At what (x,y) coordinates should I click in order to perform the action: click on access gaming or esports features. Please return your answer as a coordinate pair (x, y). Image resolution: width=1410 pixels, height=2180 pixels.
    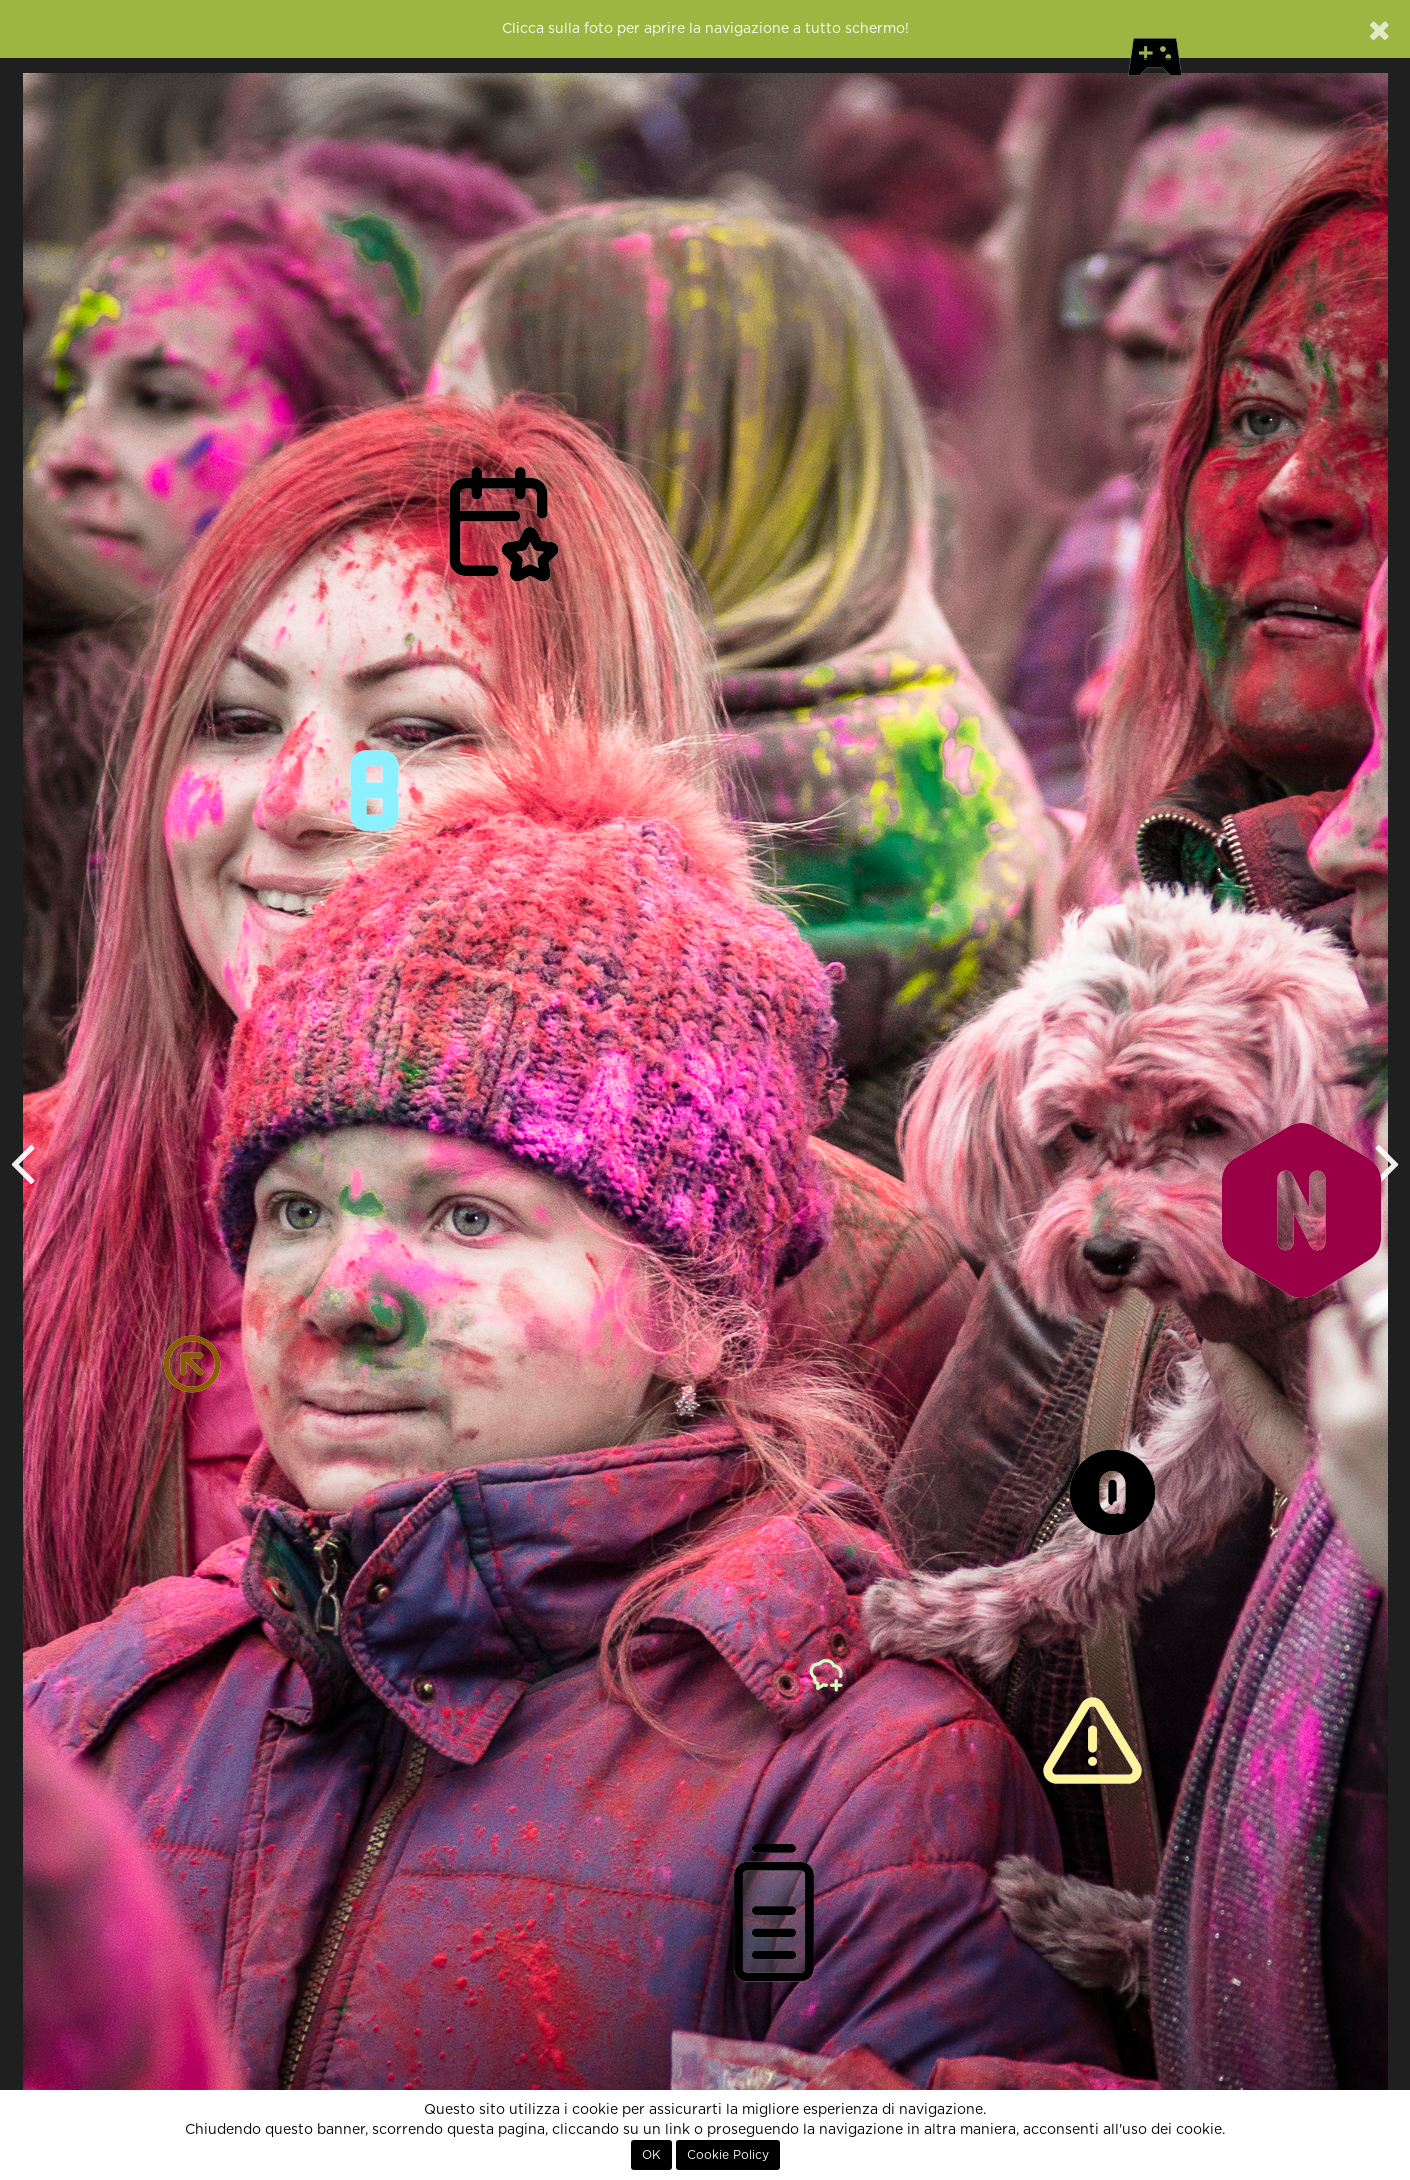
    Looking at the image, I should click on (1155, 57).